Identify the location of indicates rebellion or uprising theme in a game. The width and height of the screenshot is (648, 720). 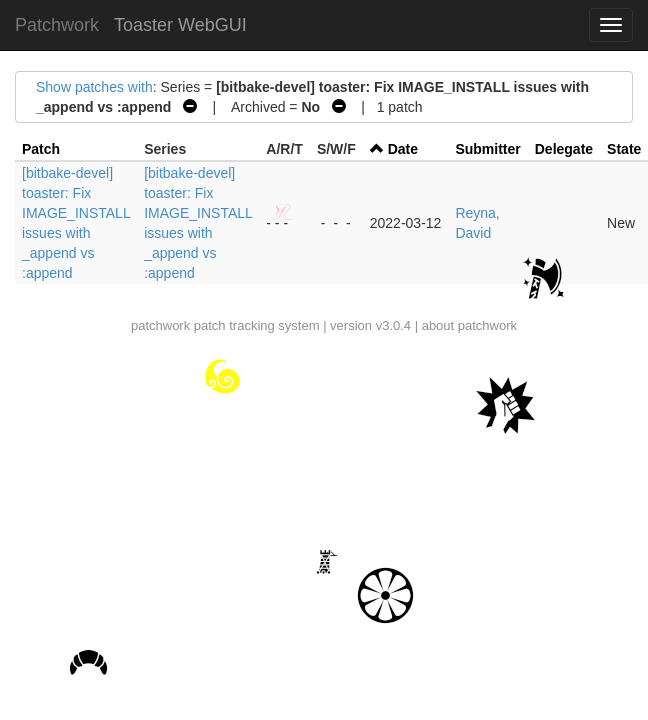
(505, 405).